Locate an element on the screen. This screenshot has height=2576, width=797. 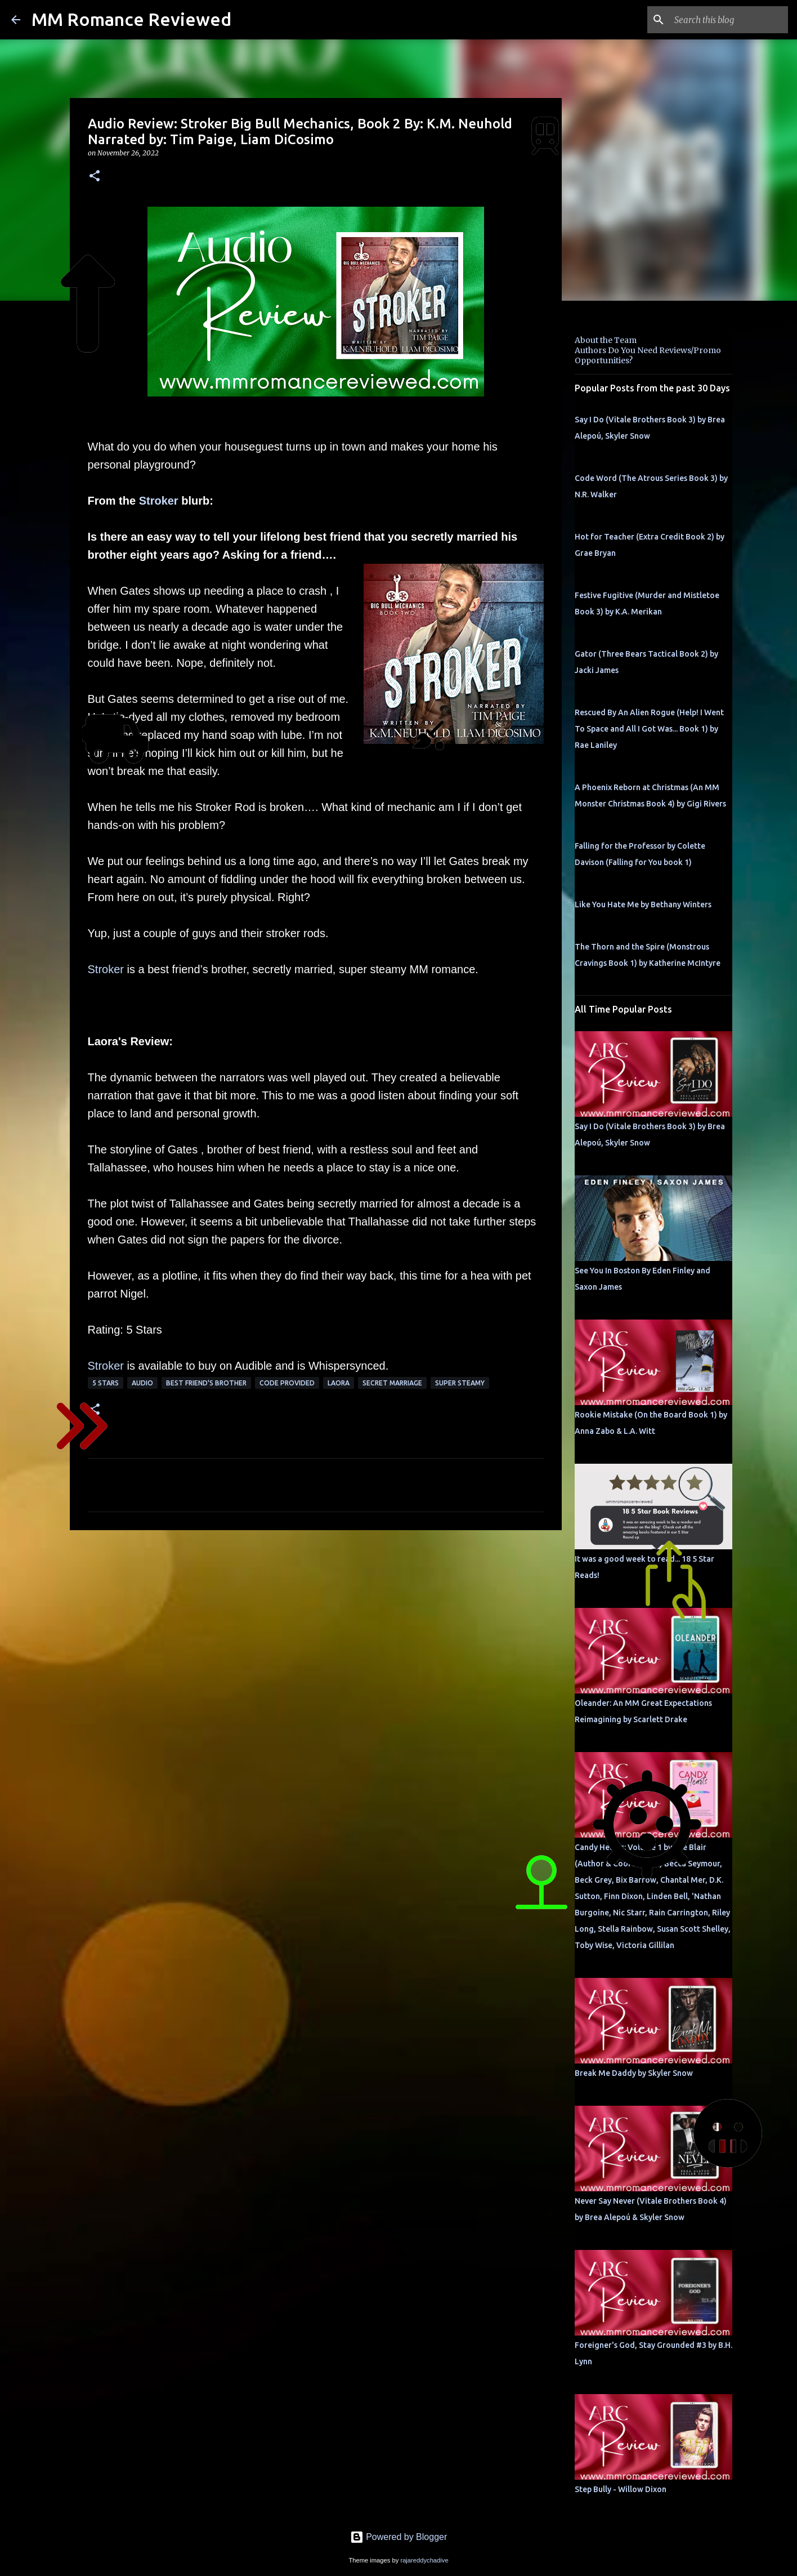
scroll to top of page is located at coordinates (88, 304).